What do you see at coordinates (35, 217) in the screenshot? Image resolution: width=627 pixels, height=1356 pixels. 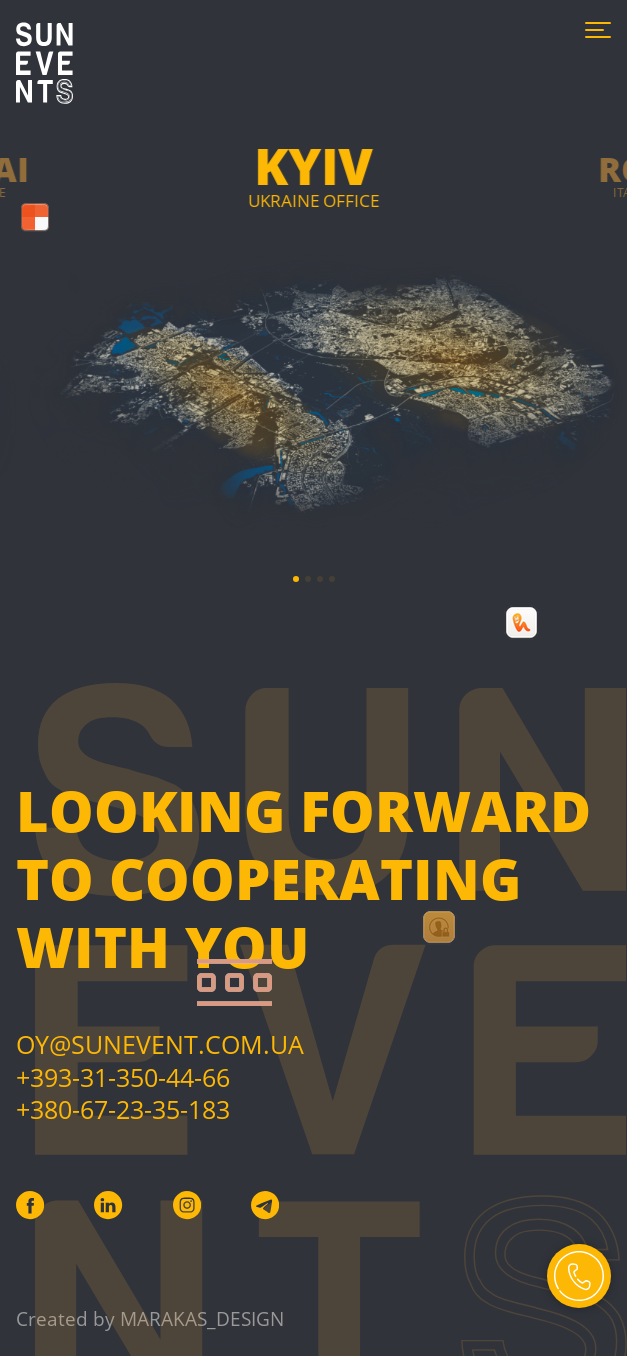 I see `switch to the bottom-right workspace` at bounding box center [35, 217].